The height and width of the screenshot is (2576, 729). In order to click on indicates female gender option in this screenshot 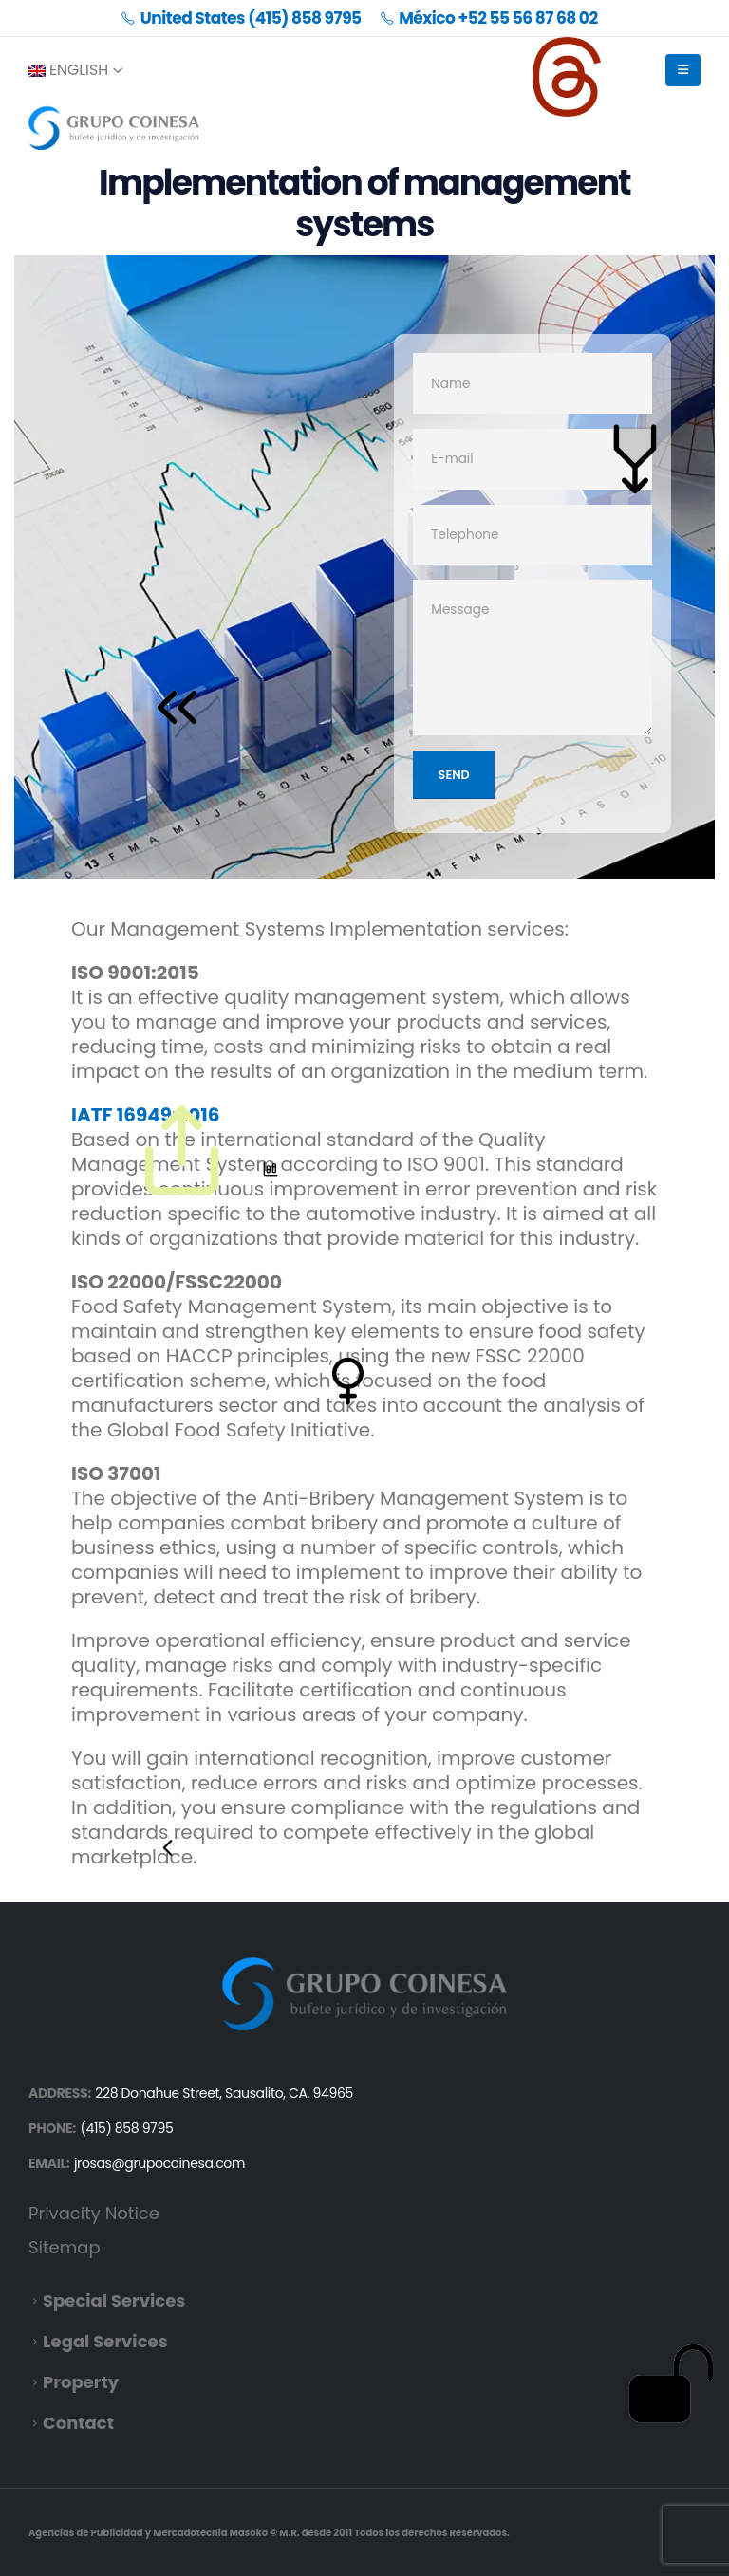, I will do `click(347, 1380)`.